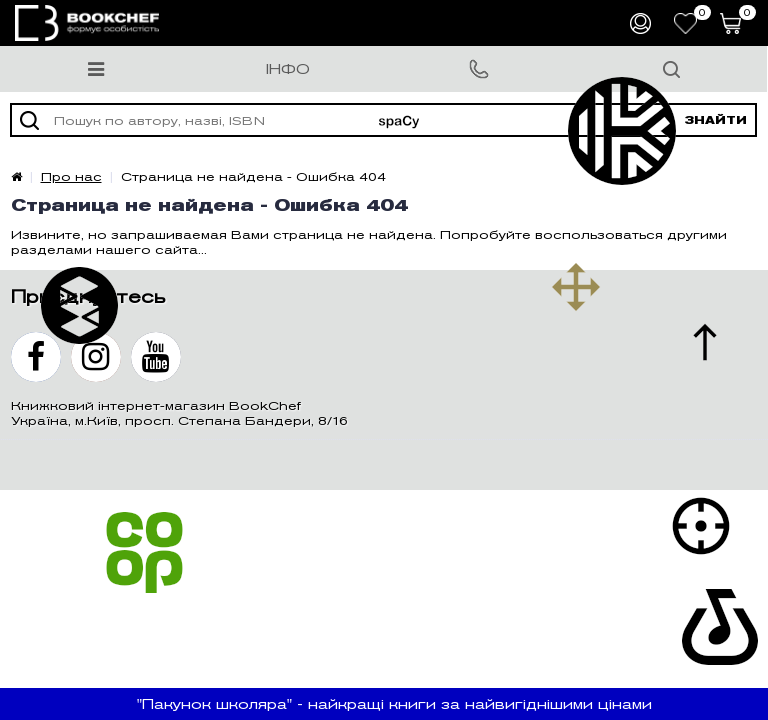 Image resolution: width=768 pixels, height=720 pixels. I want to click on center or focus on current location, so click(701, 526).